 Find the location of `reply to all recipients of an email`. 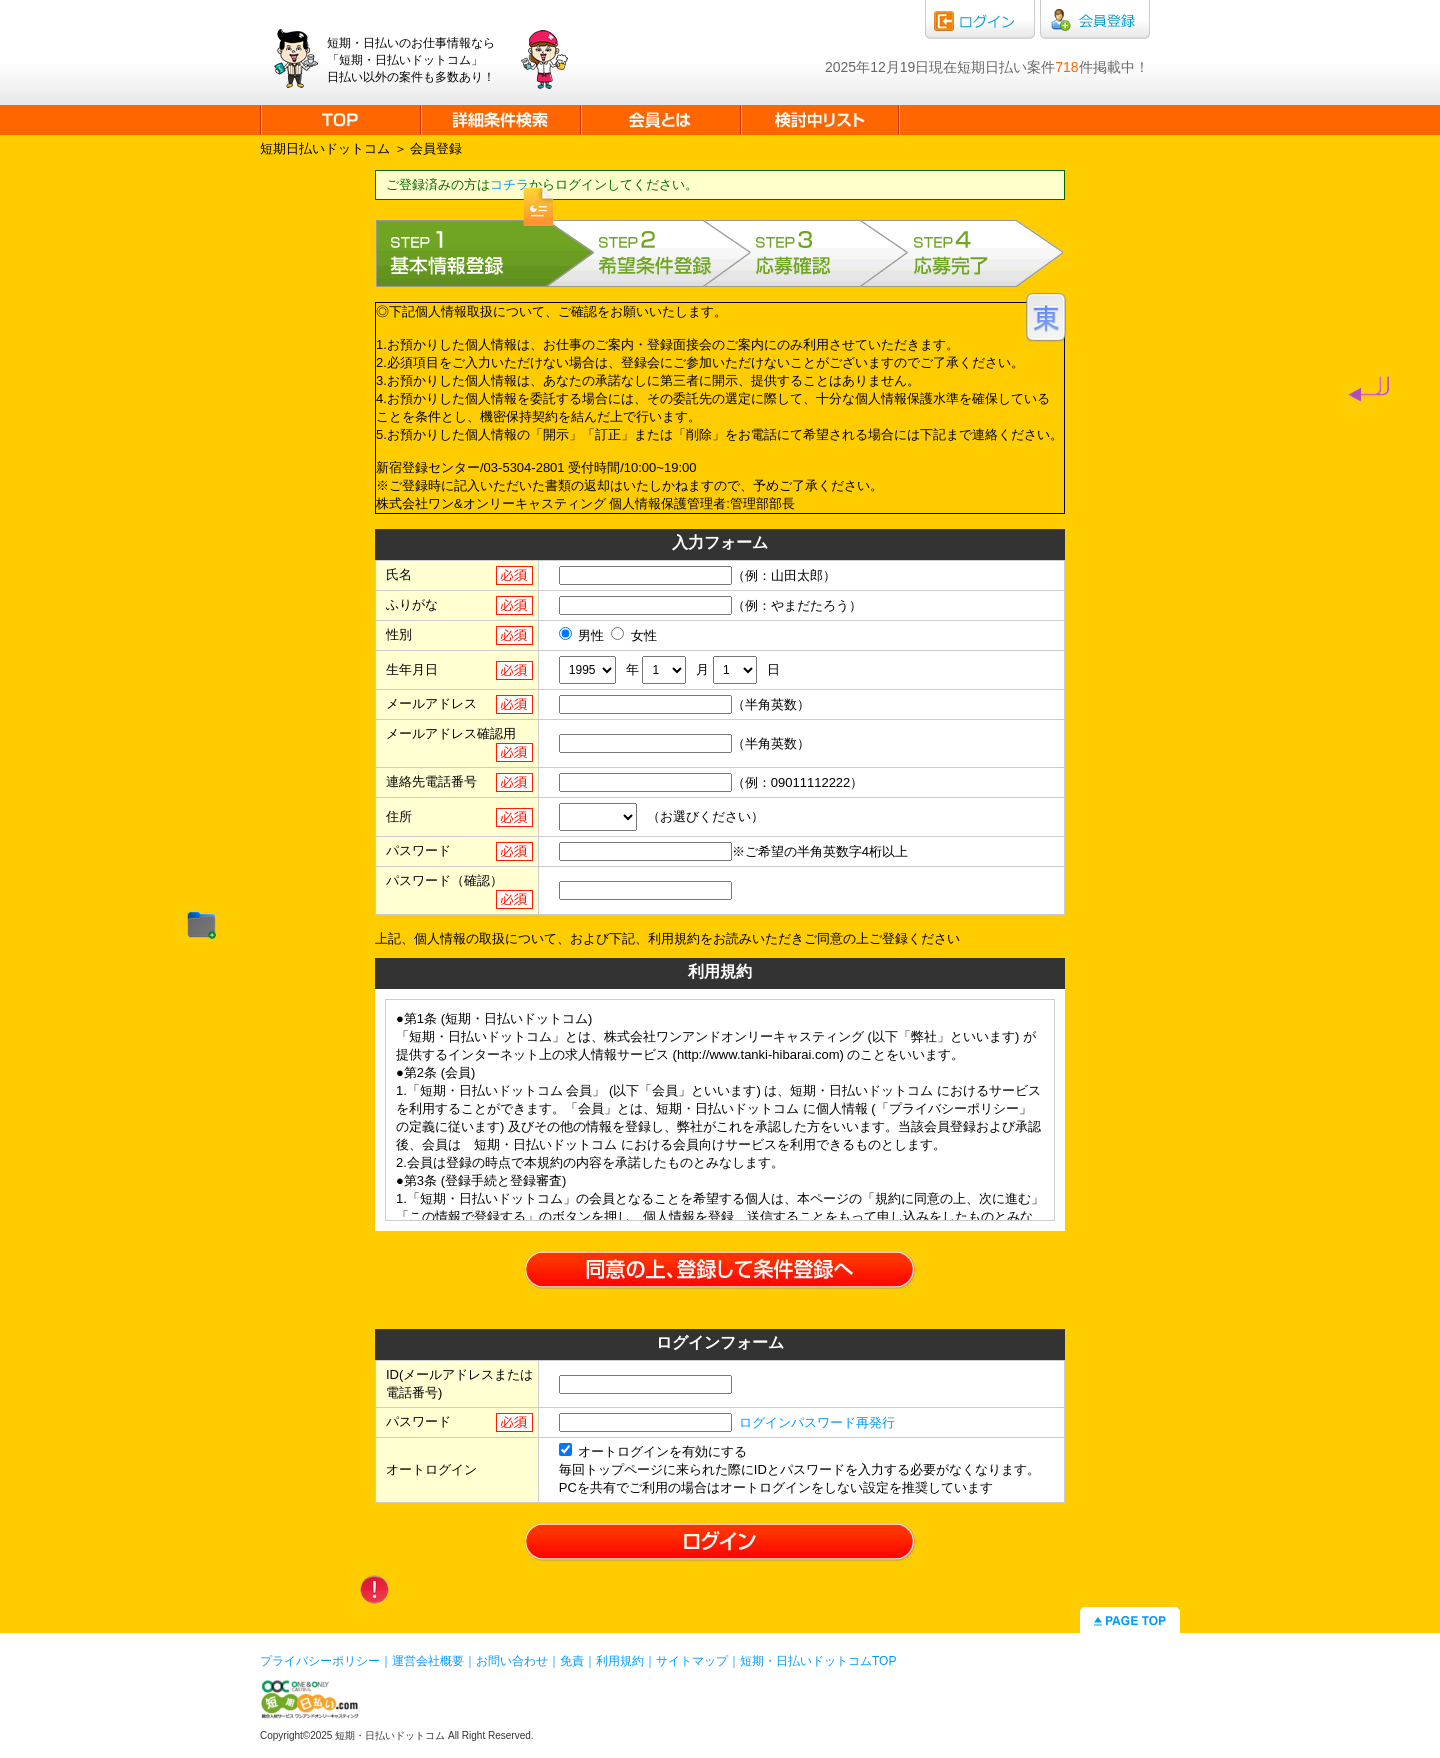

reply to all recipients of an email is located at coordinates (1368, 386).